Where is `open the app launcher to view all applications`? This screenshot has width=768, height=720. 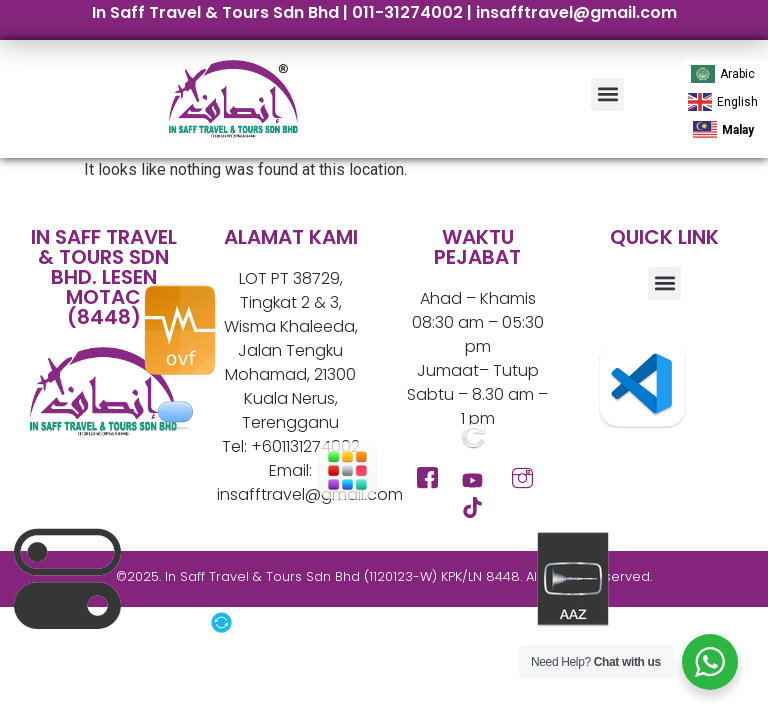
open the app launcher to view all applications is located at coordinates (347, 470).